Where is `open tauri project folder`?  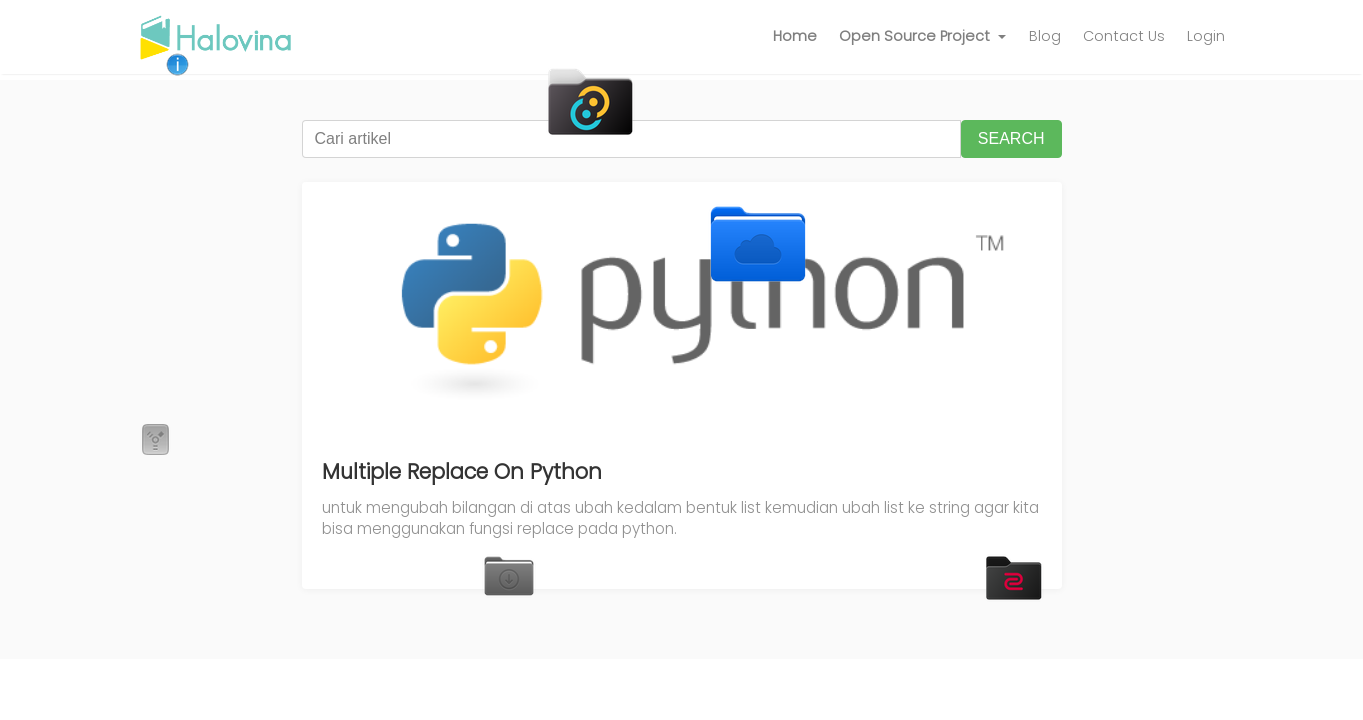 open tauri project folder is located at coordinates (590, 104).